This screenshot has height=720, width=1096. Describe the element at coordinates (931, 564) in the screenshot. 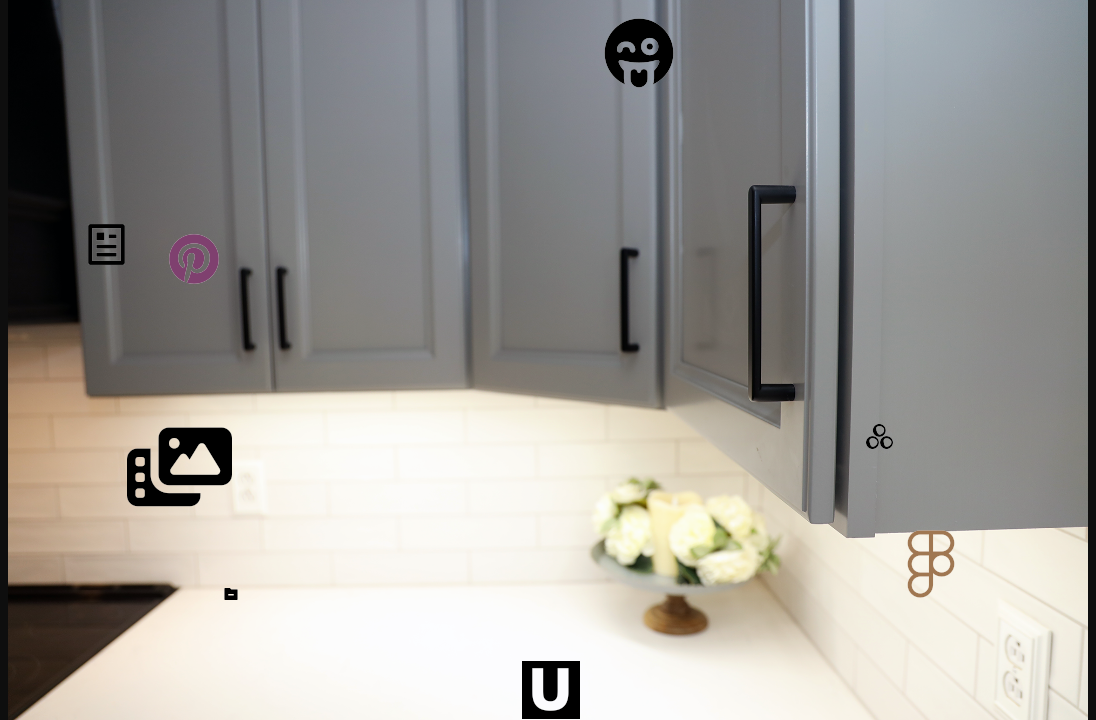

I see `open Figma design tool` at that location.